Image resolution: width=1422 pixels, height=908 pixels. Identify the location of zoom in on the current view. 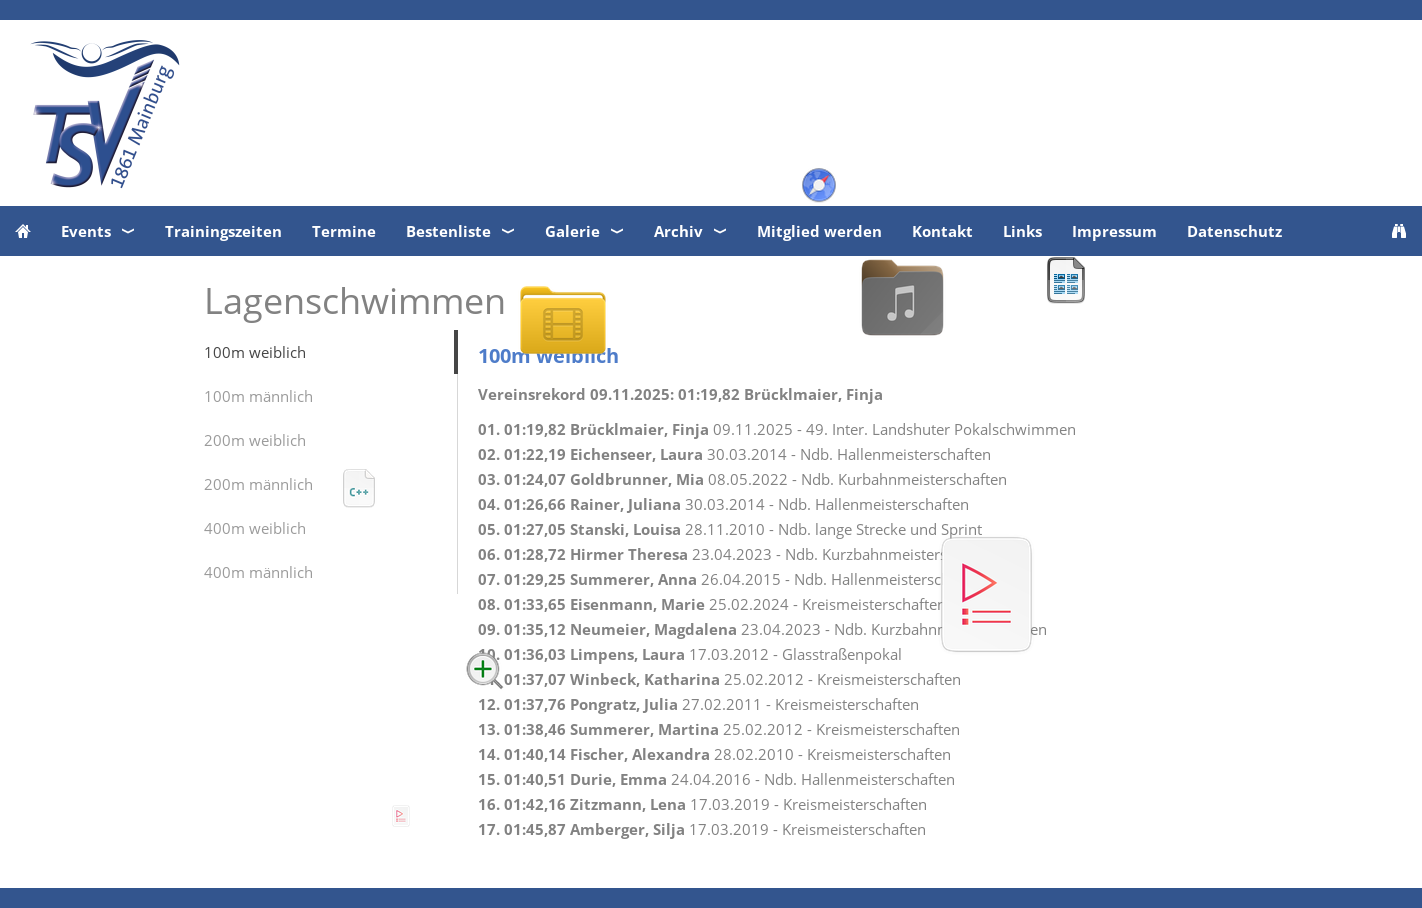
(485, 671).